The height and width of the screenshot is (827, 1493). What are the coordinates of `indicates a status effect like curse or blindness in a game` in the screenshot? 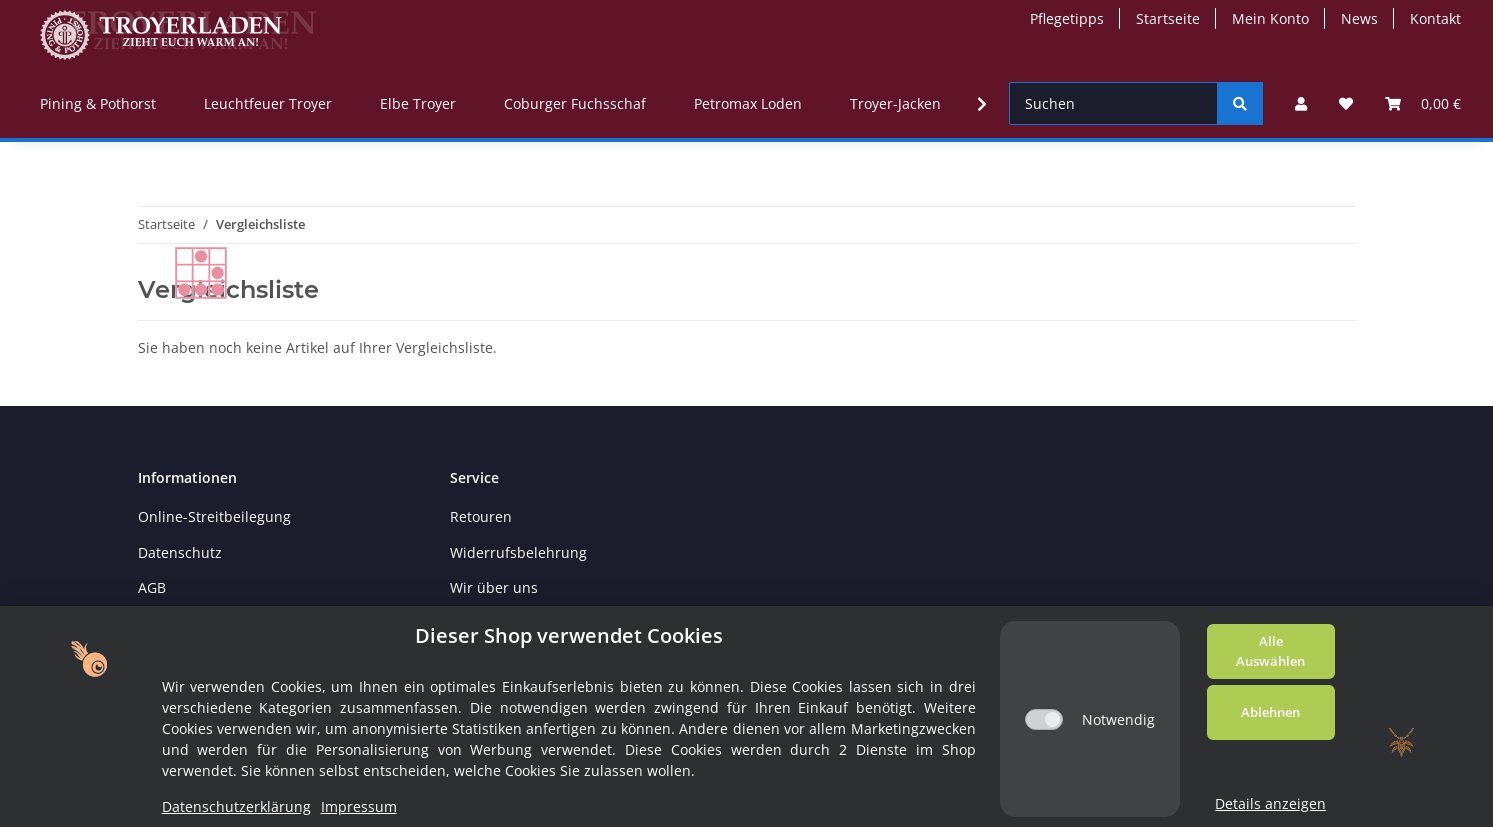 It's located at (89, 659).